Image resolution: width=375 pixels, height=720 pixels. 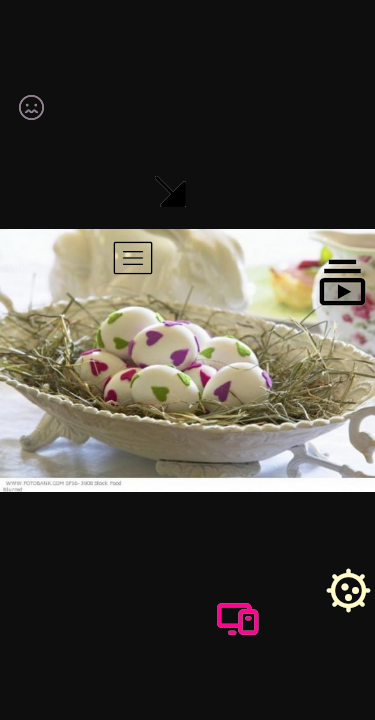 I want to click on view your subscriptions, so click(x=342, y=282).